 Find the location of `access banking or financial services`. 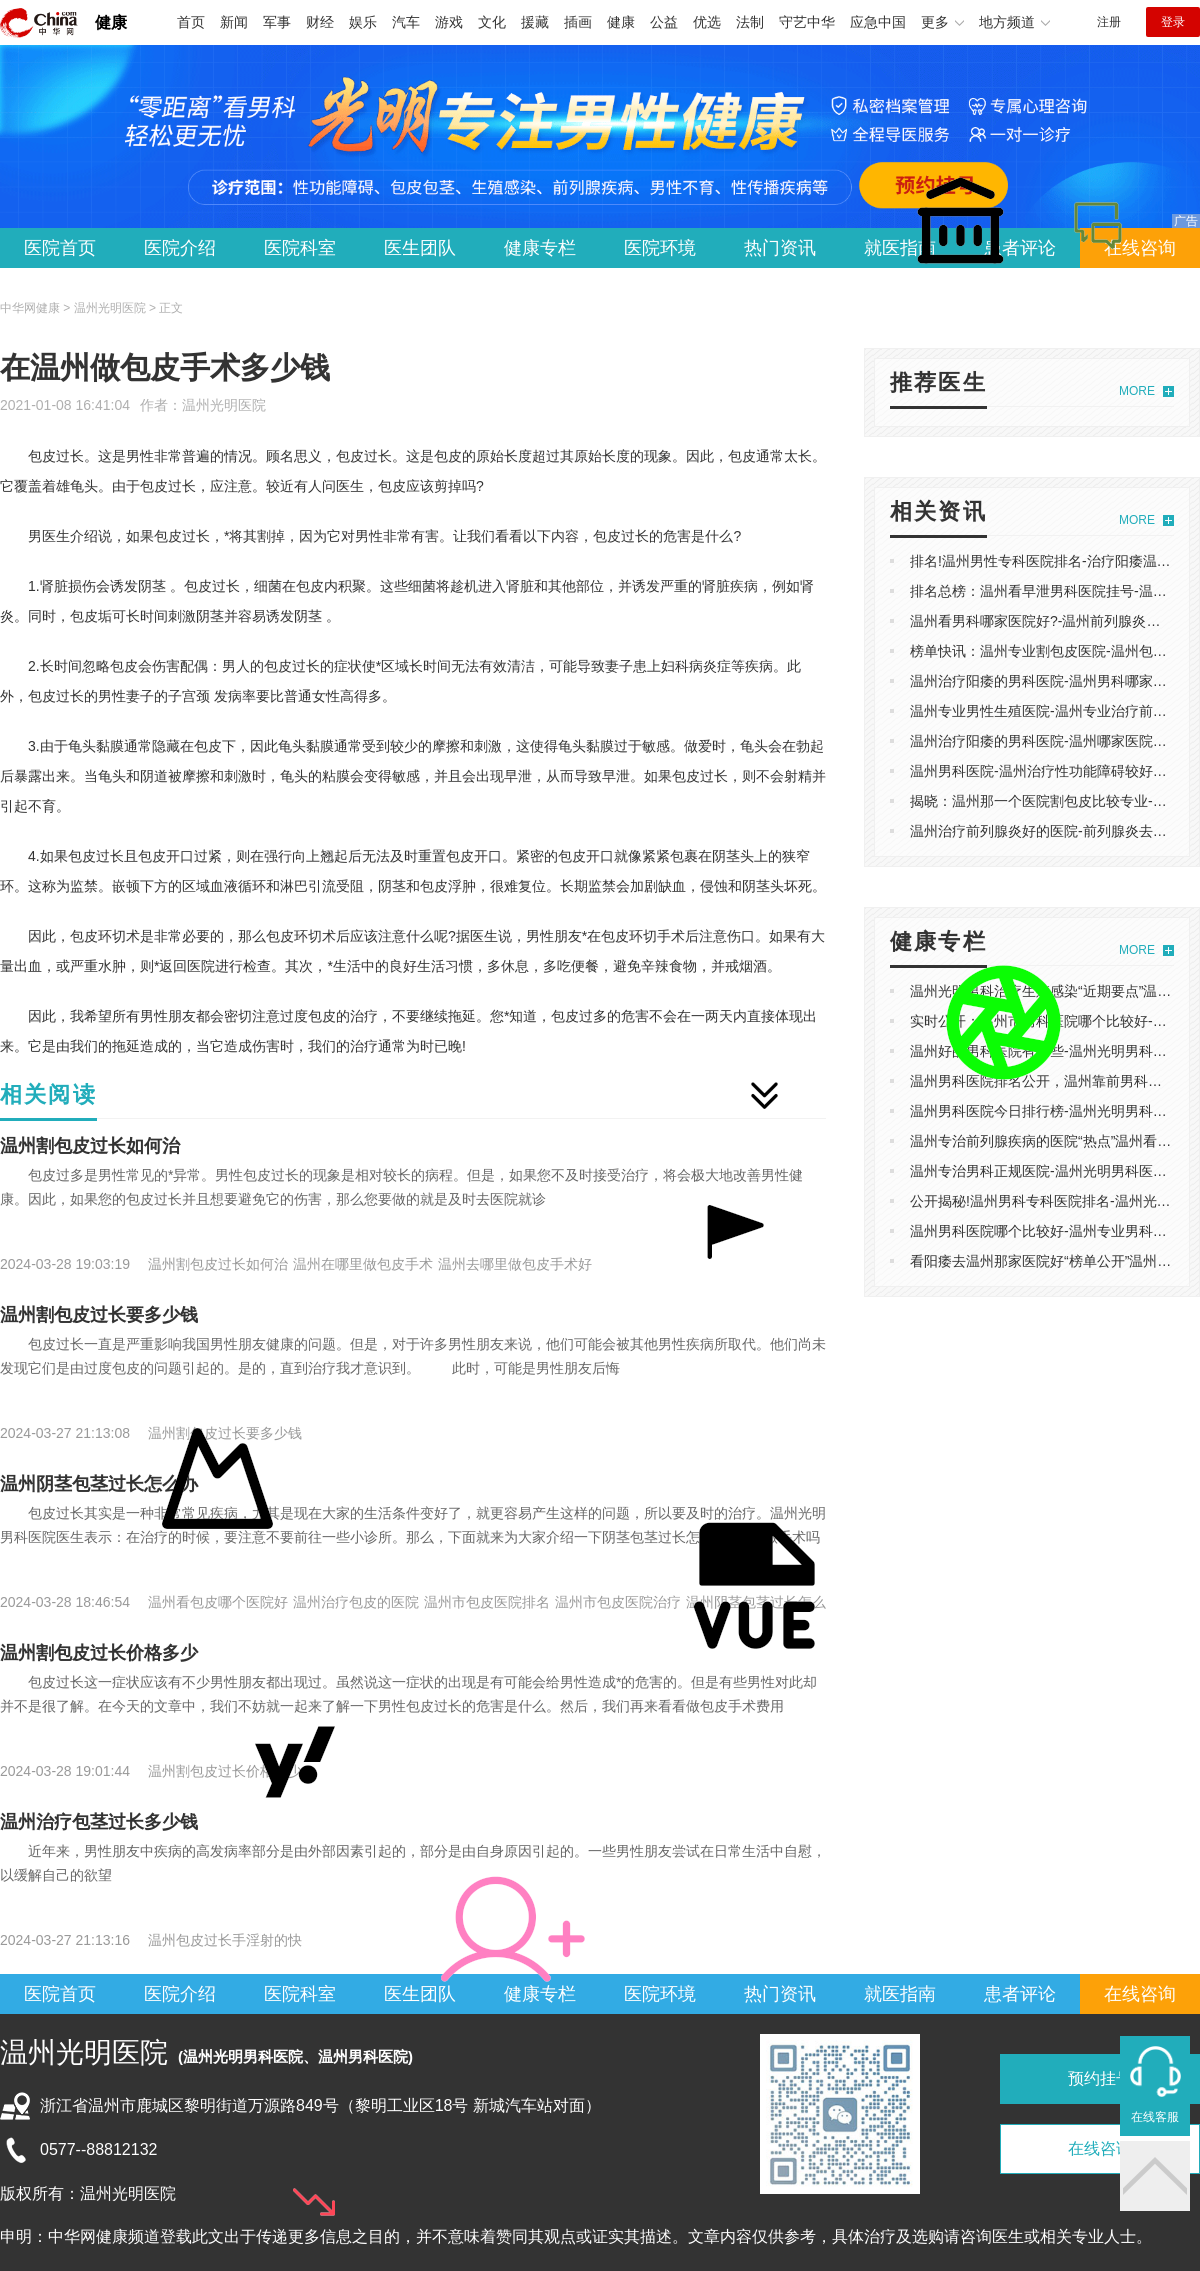

access banking or financial services is located at coordinates (960, 220).